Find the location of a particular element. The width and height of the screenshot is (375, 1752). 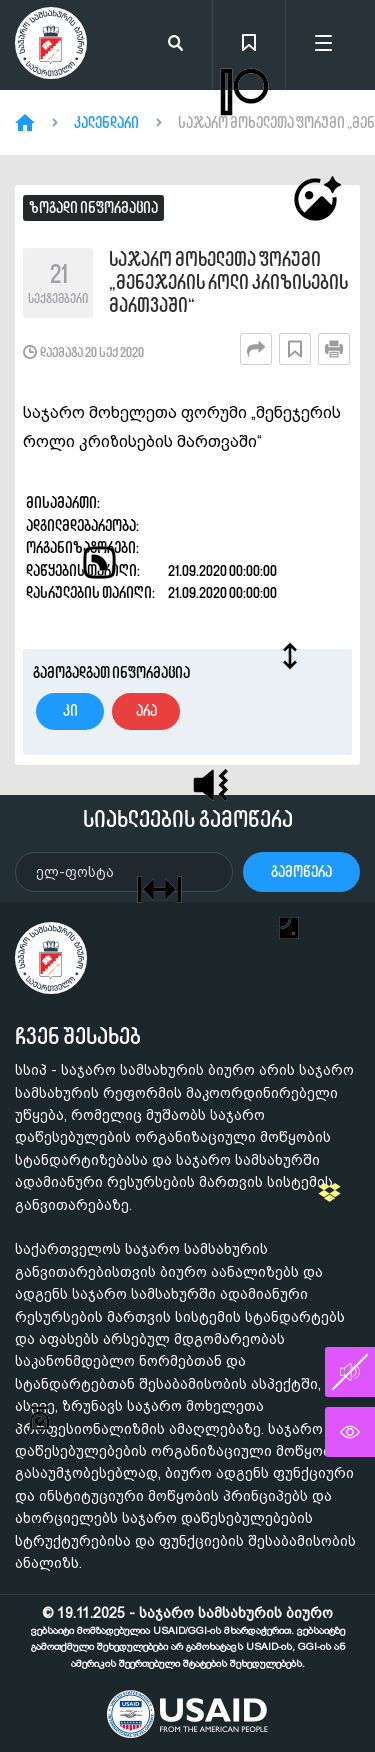

expand content to full width is located at coordinates (159, 889).